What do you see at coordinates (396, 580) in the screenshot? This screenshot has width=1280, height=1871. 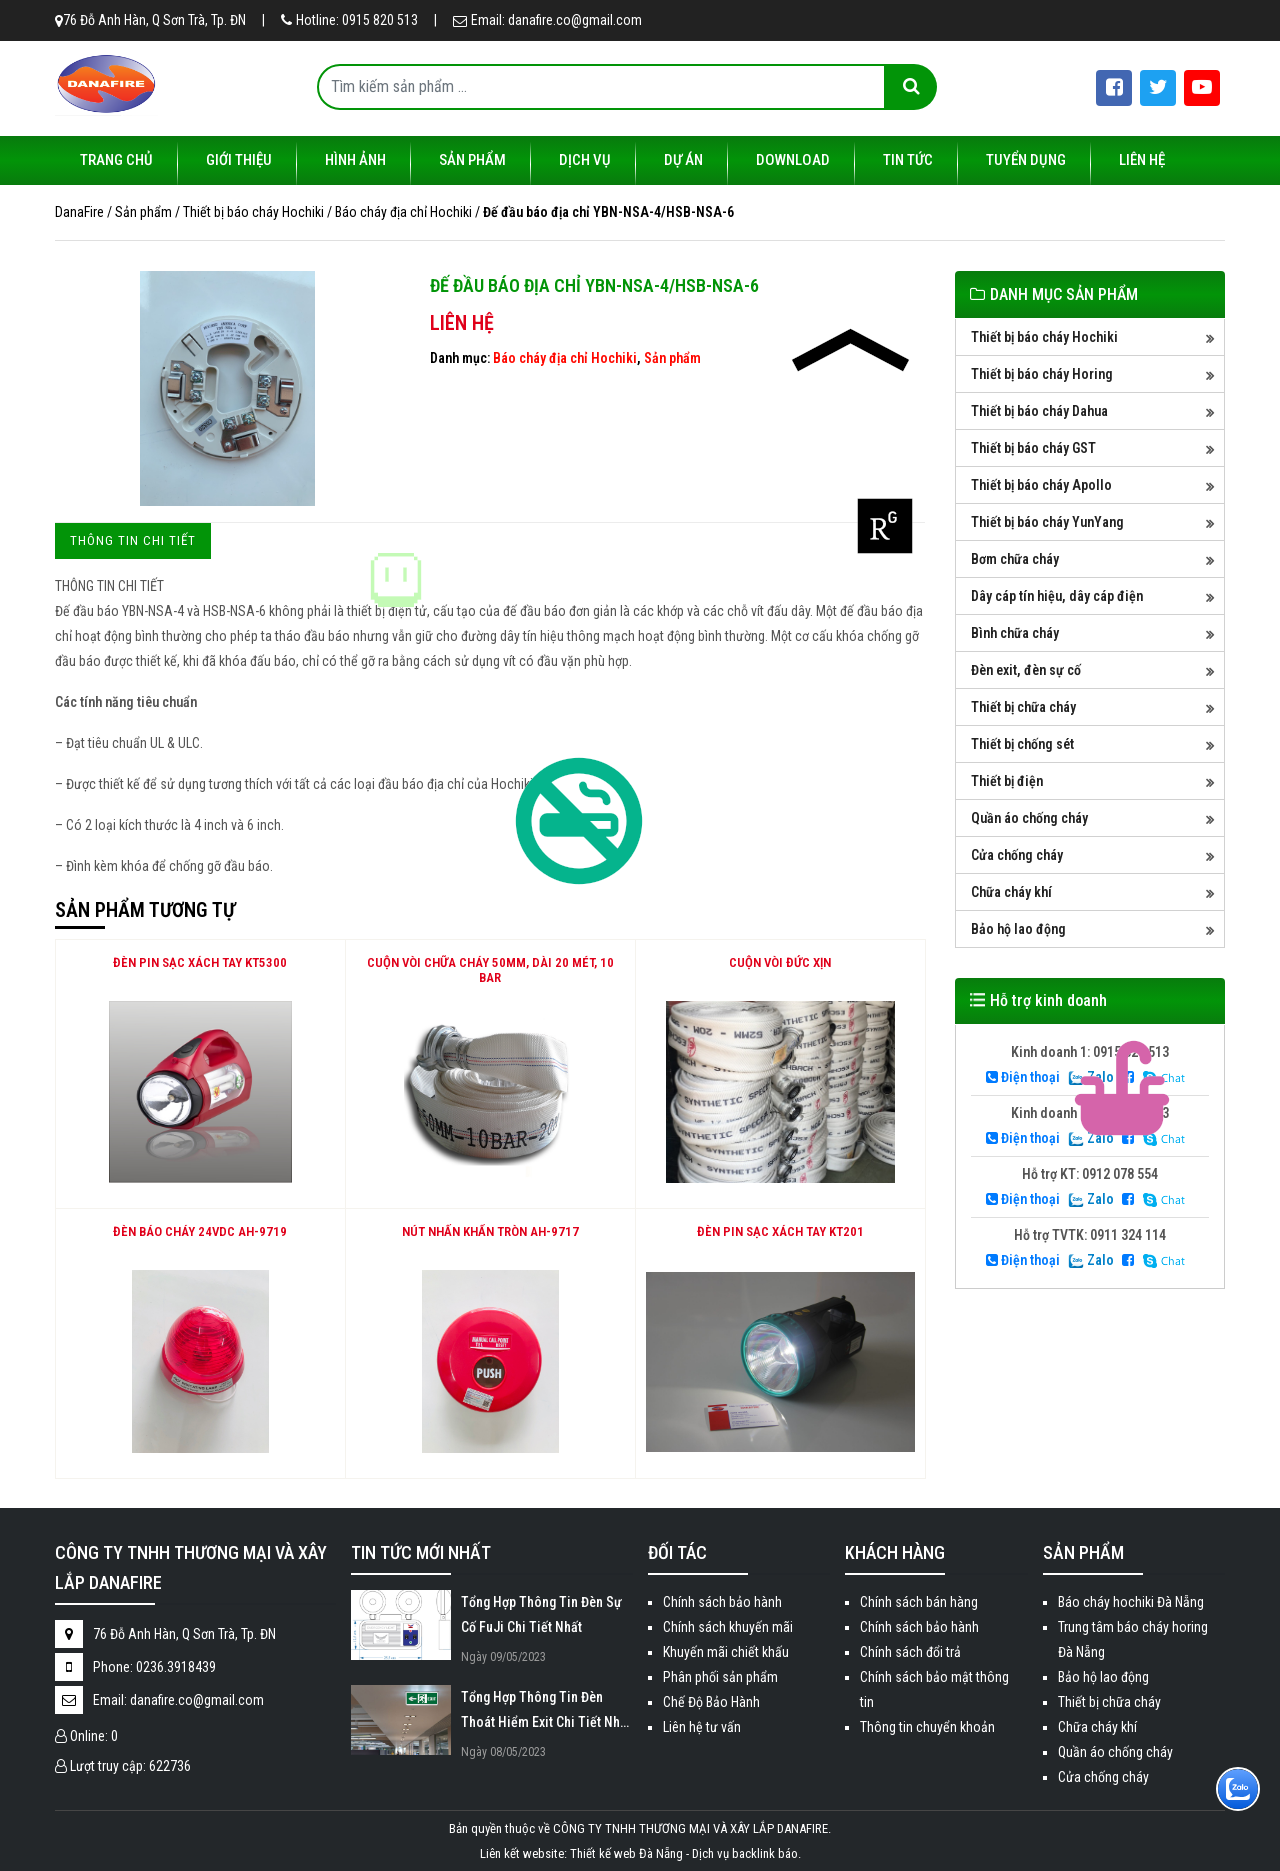 I see `open aseprite pixel art editor` at bounding box center [396, 580].